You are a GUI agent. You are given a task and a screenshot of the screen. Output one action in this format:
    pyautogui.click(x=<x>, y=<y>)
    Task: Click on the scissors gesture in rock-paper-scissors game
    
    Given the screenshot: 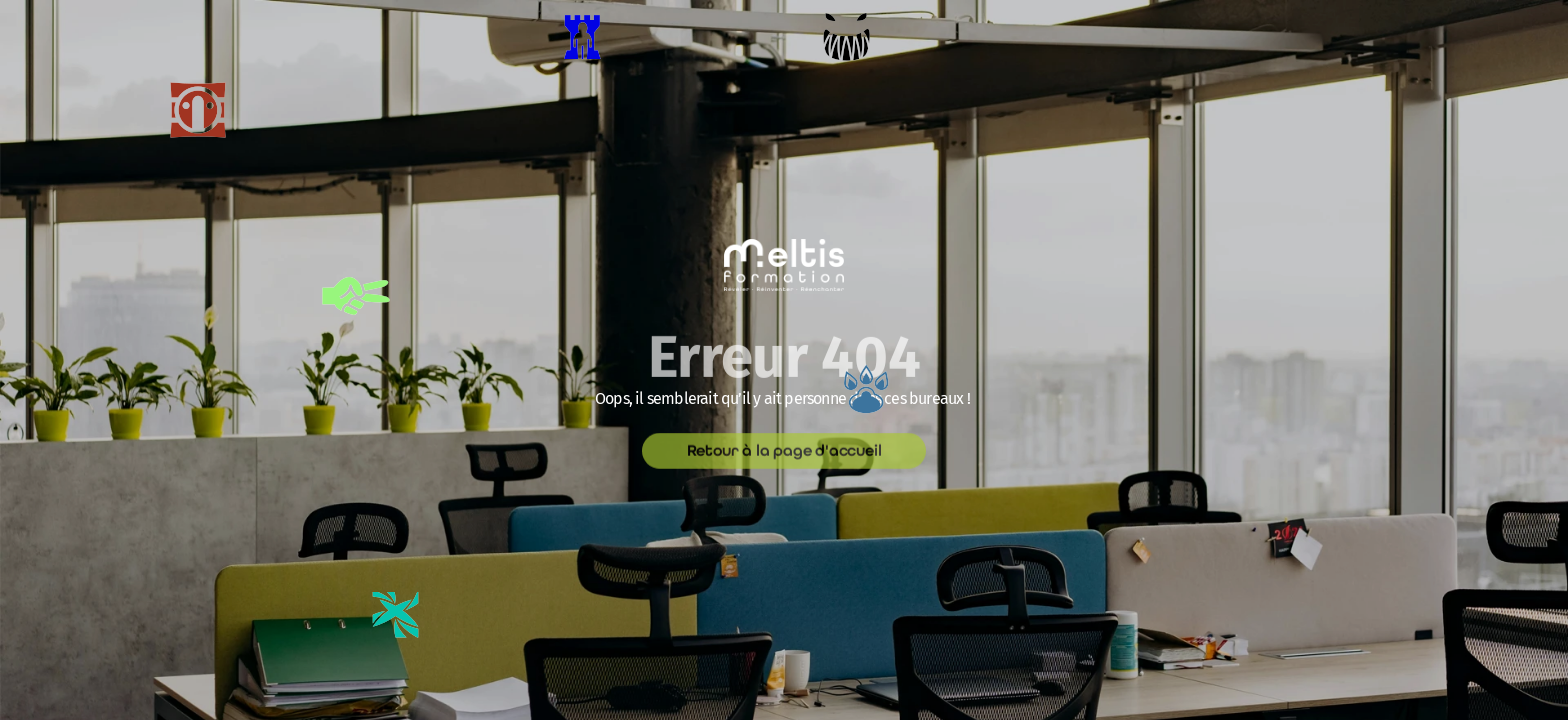 What is the action you would take?
    pyautogui.click(x=357, y=292)
    